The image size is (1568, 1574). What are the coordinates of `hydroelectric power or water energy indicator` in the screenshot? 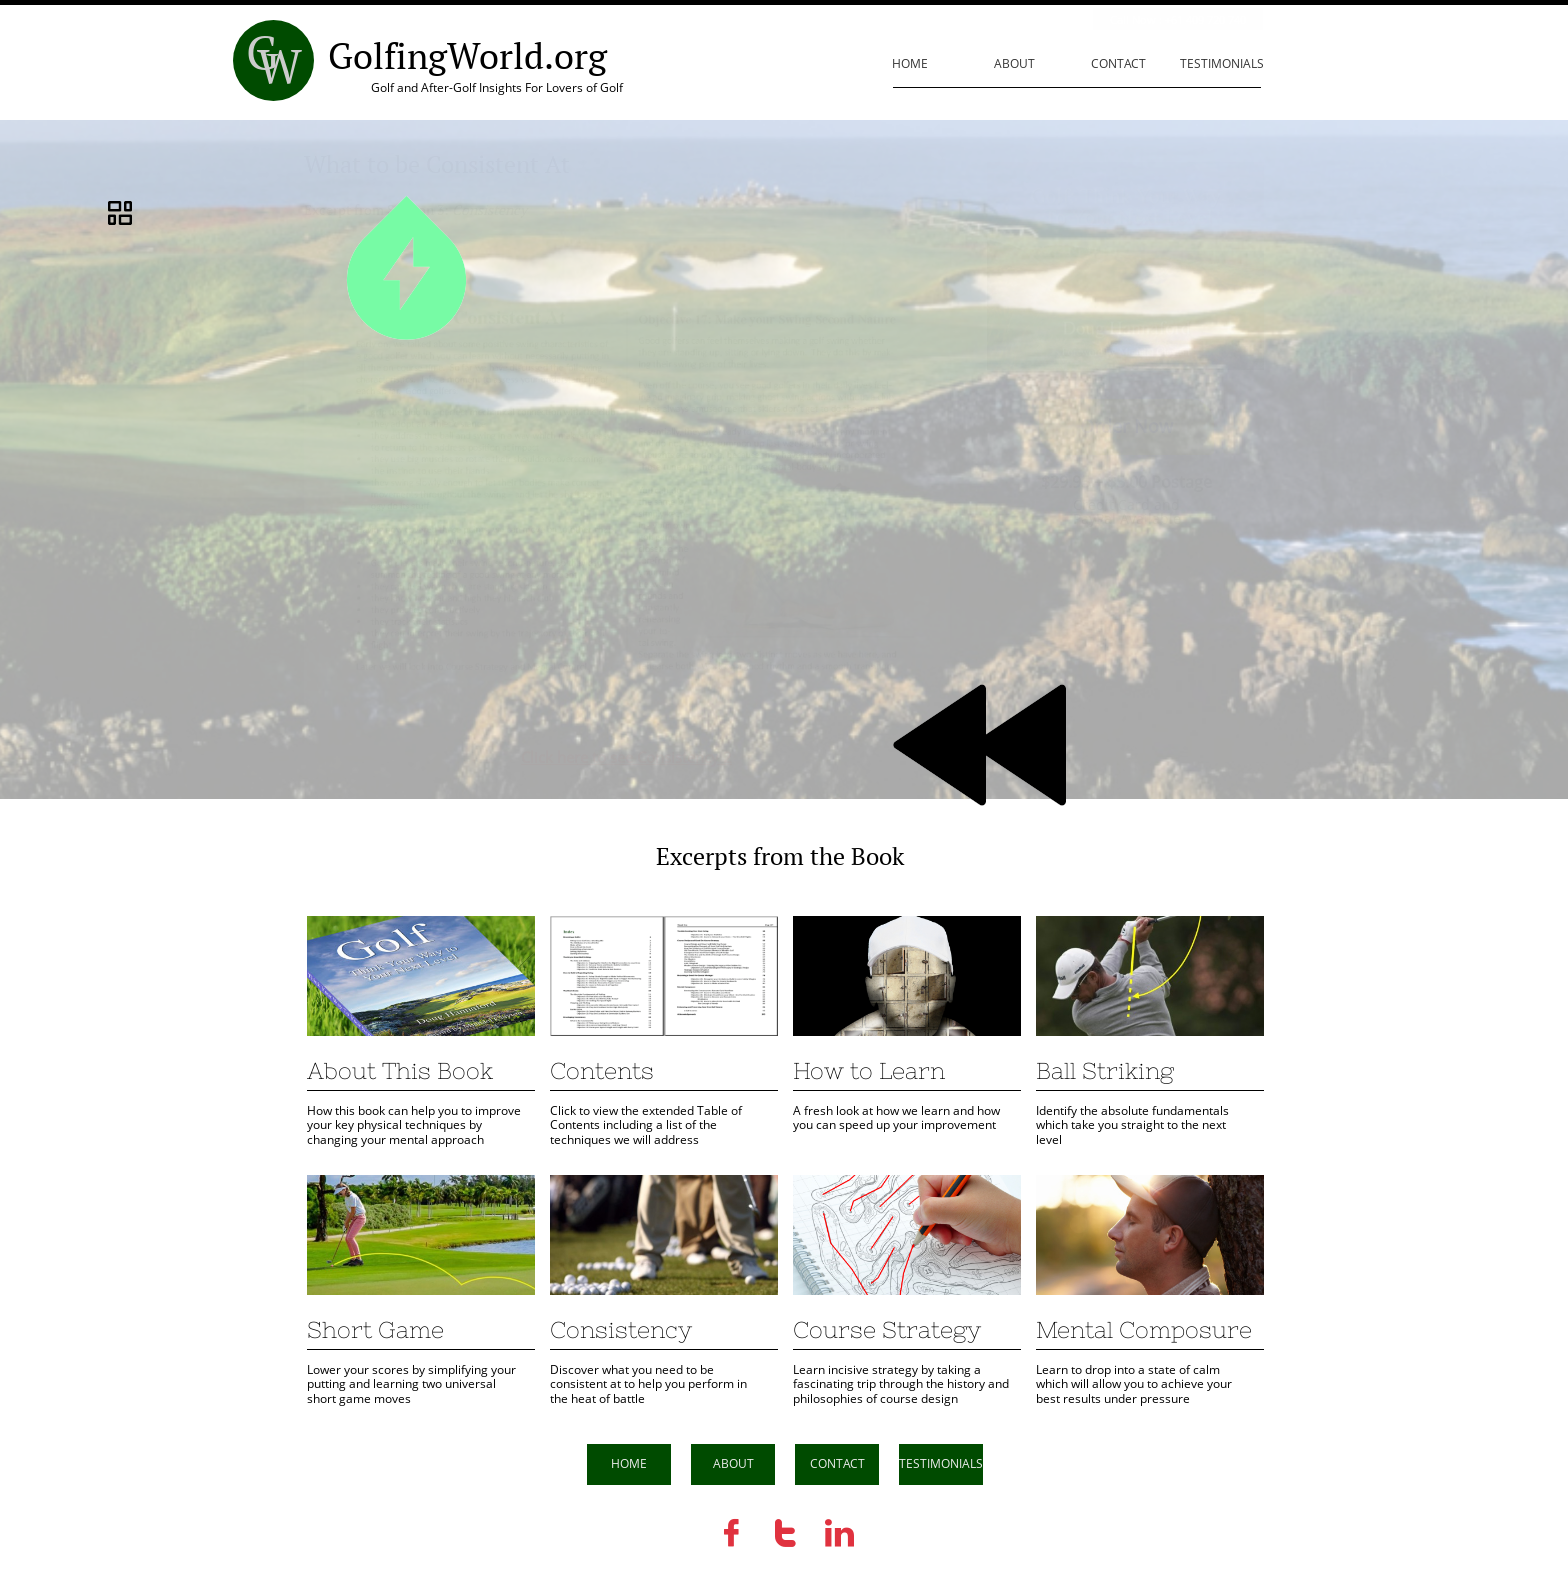 It's located at (406, 273).